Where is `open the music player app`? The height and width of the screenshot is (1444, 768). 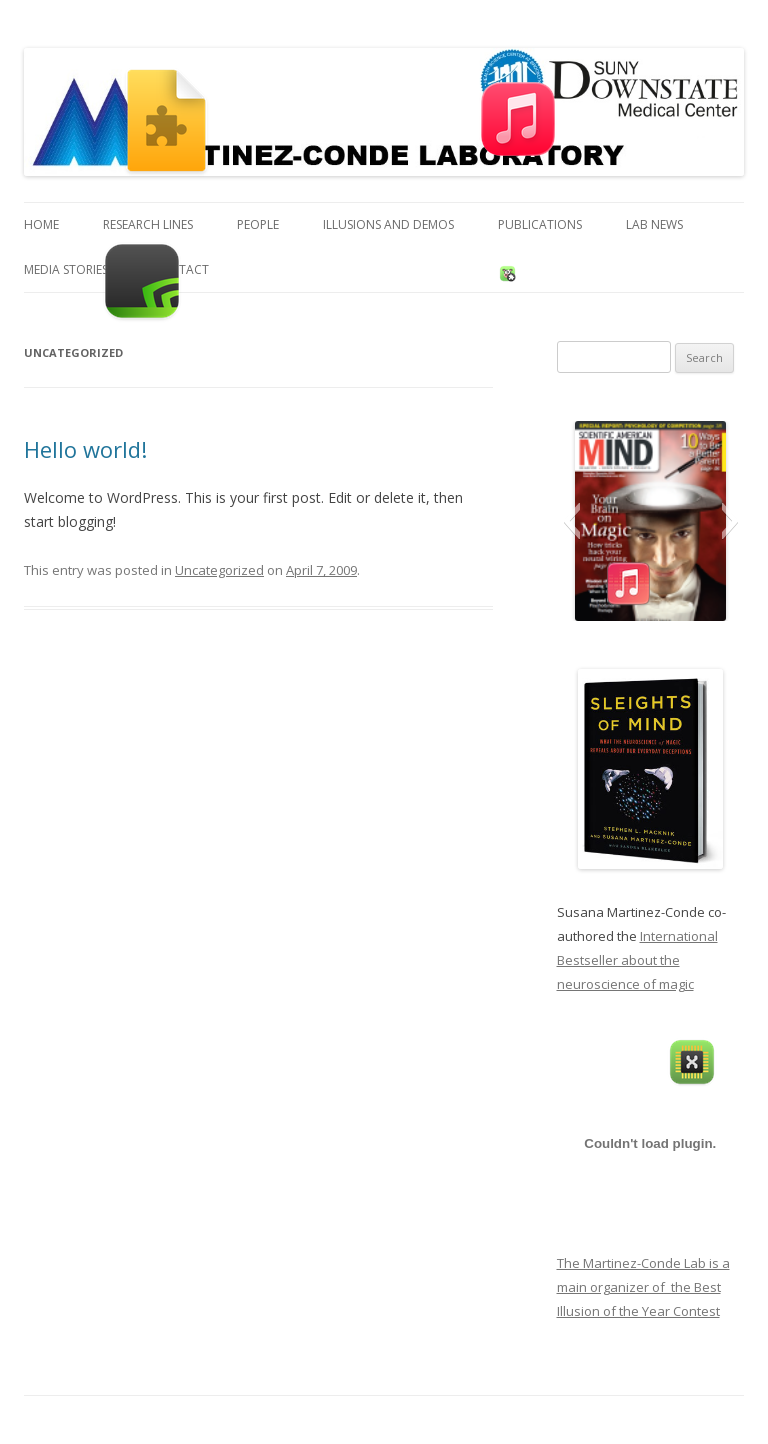
open the music player app is located at coordinates (628, 583).